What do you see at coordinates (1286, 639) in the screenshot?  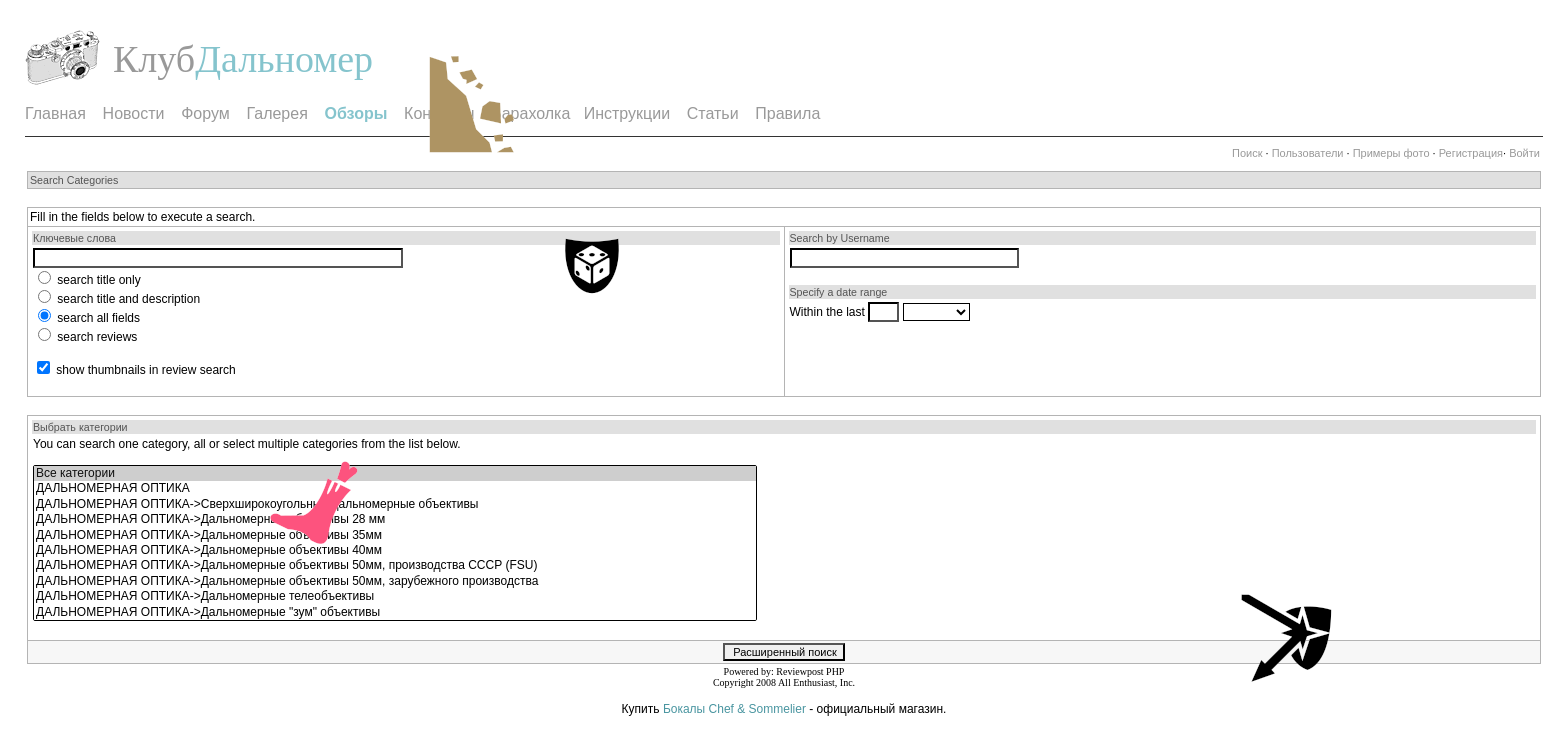 I see `indicates damage reflection or counterattack ability` at bounding box center [1286, 639].